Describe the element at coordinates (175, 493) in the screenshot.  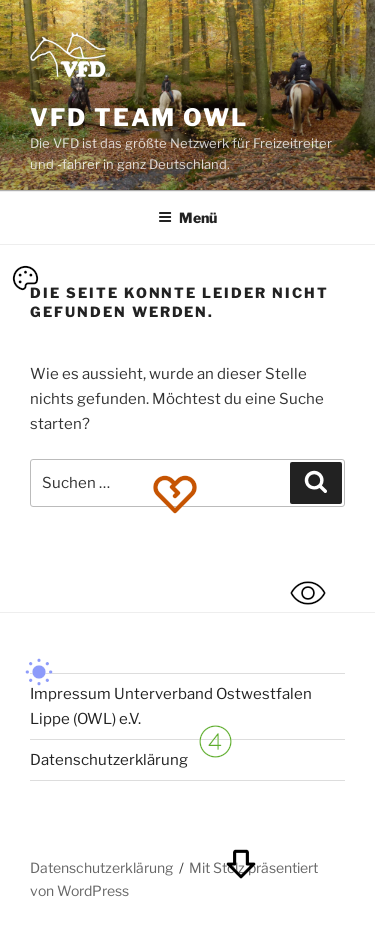
I see `unlike or remove from favorites` at that location.